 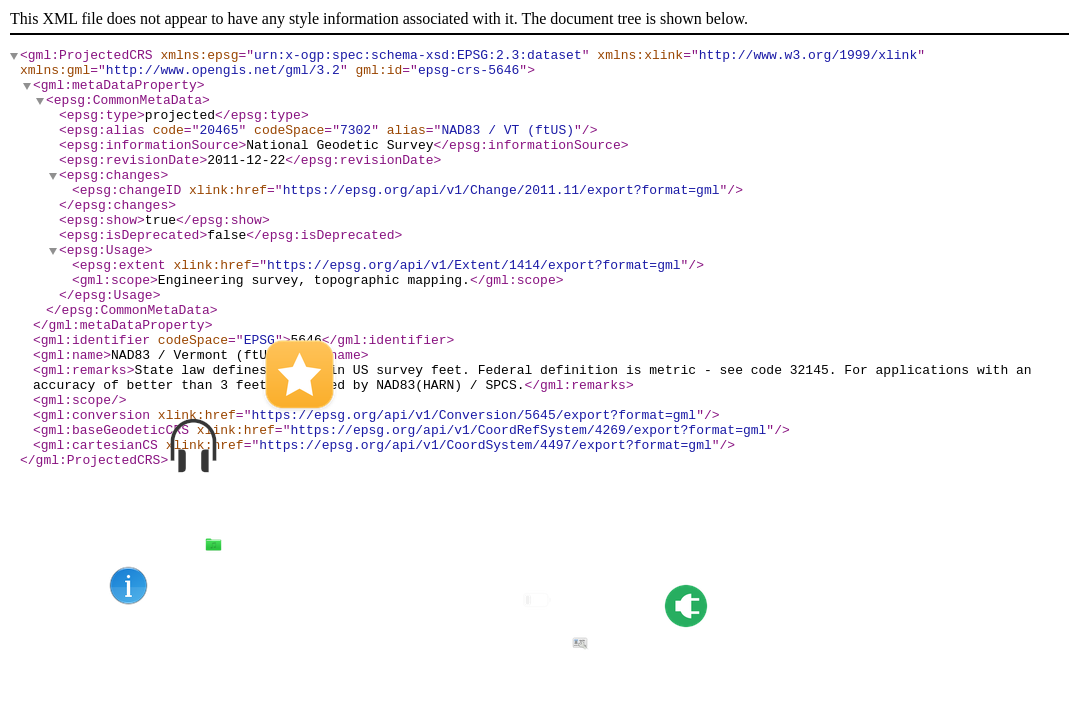 What do you see at coordinates (128, 585) in the screenshot?
I see `view information or details about an application` at bounding box center [128, 585].